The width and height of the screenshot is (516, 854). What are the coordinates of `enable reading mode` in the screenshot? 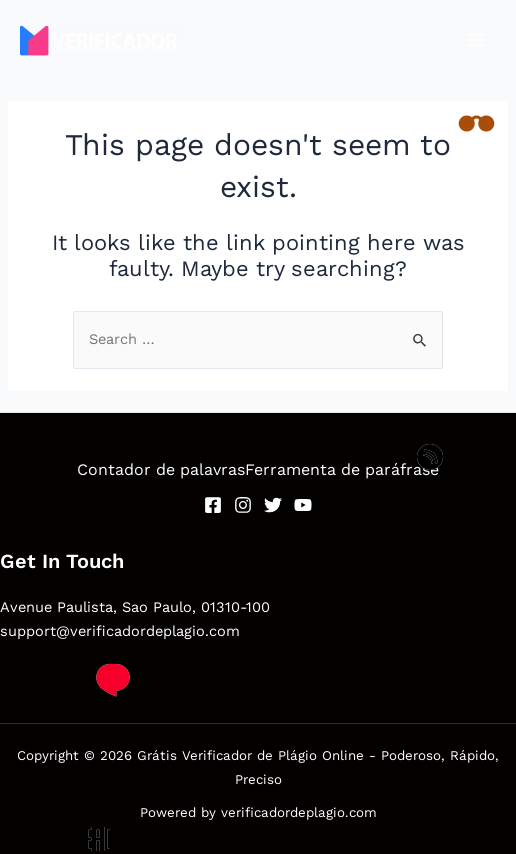 It's located at (476, 123).